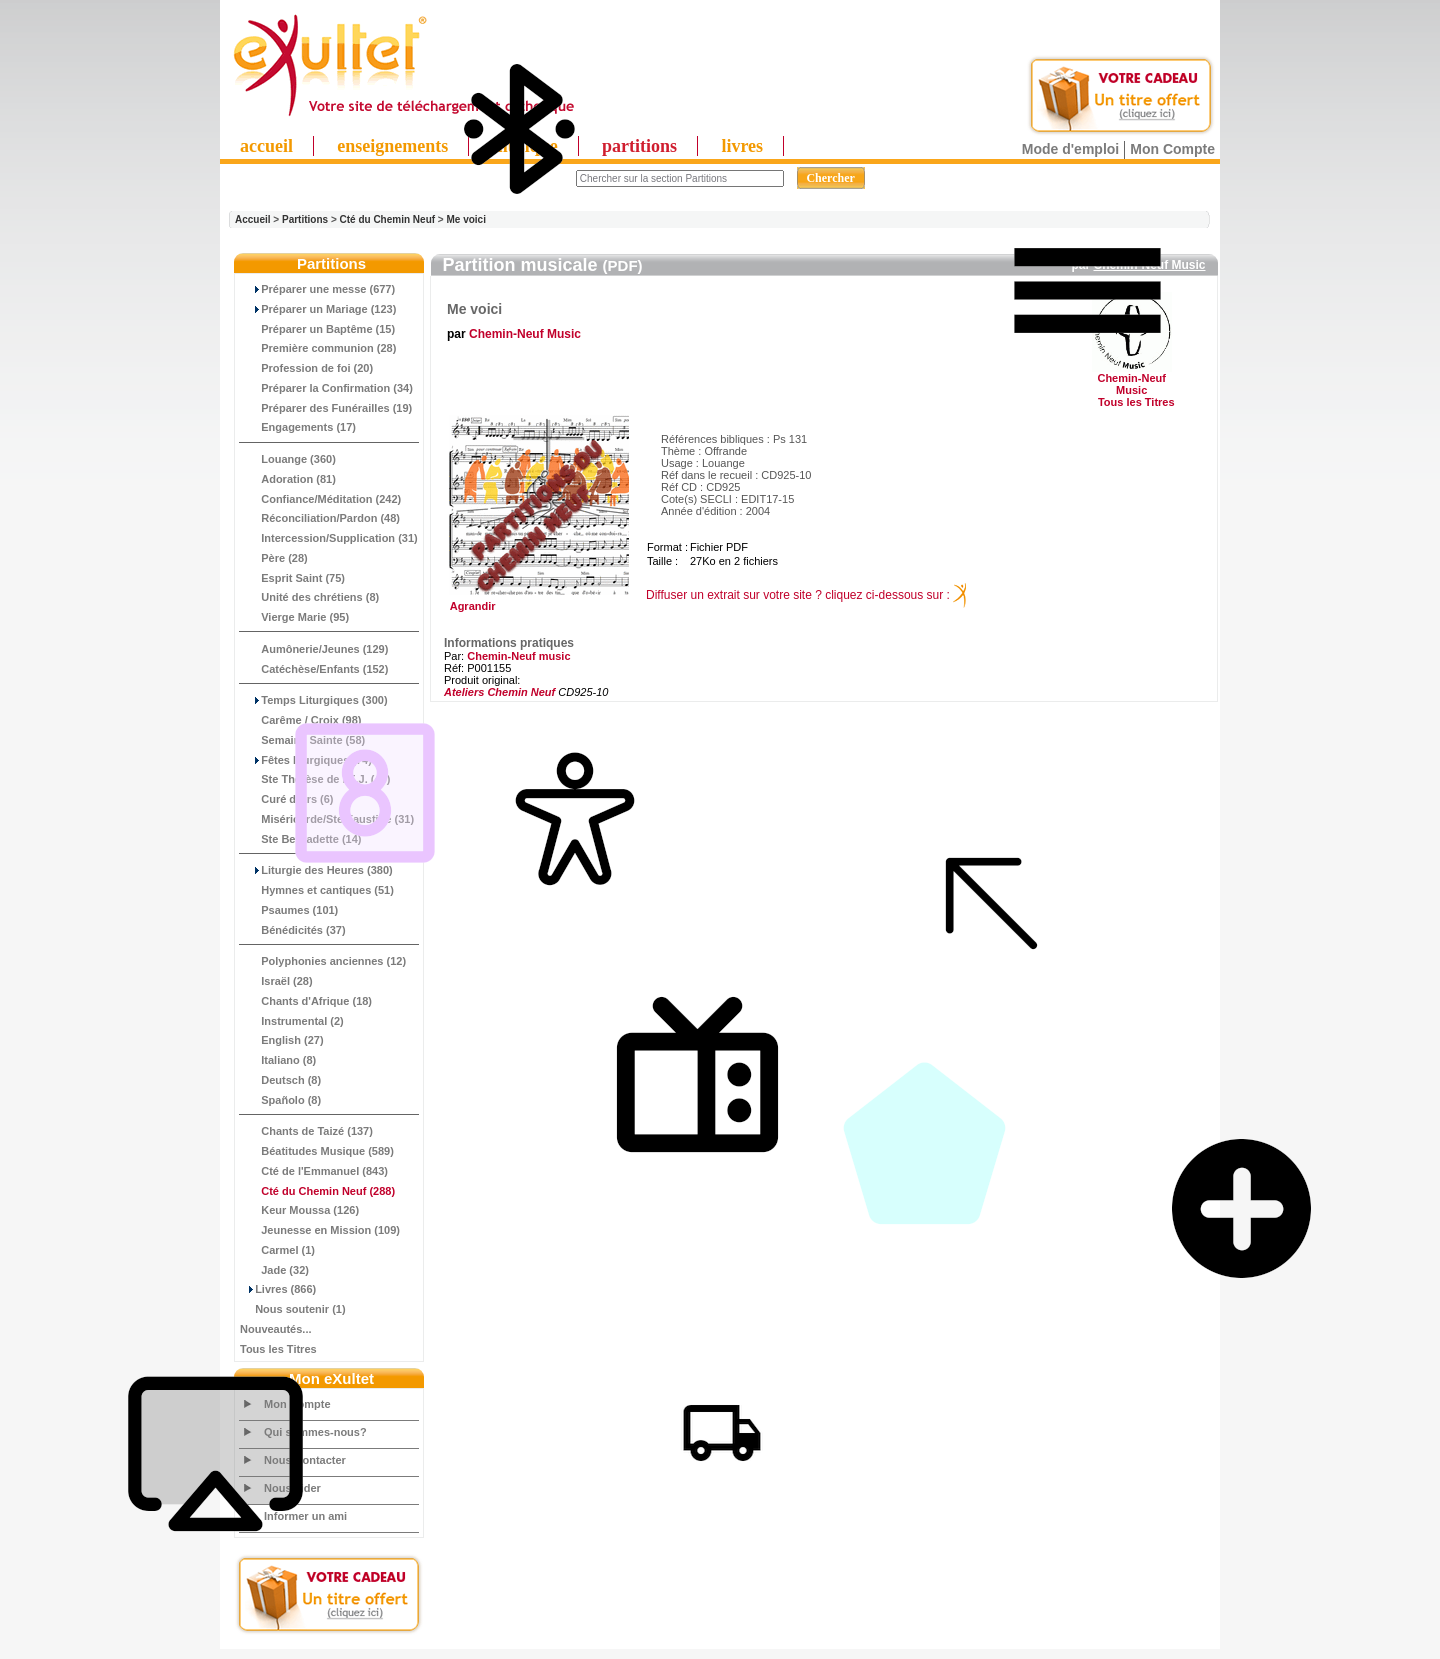 This screenshot has height=1659, width=1440. Describe the element at coordinates (991, 903) in the screenshot. I see `navigate back or return to previous screen` at that location.